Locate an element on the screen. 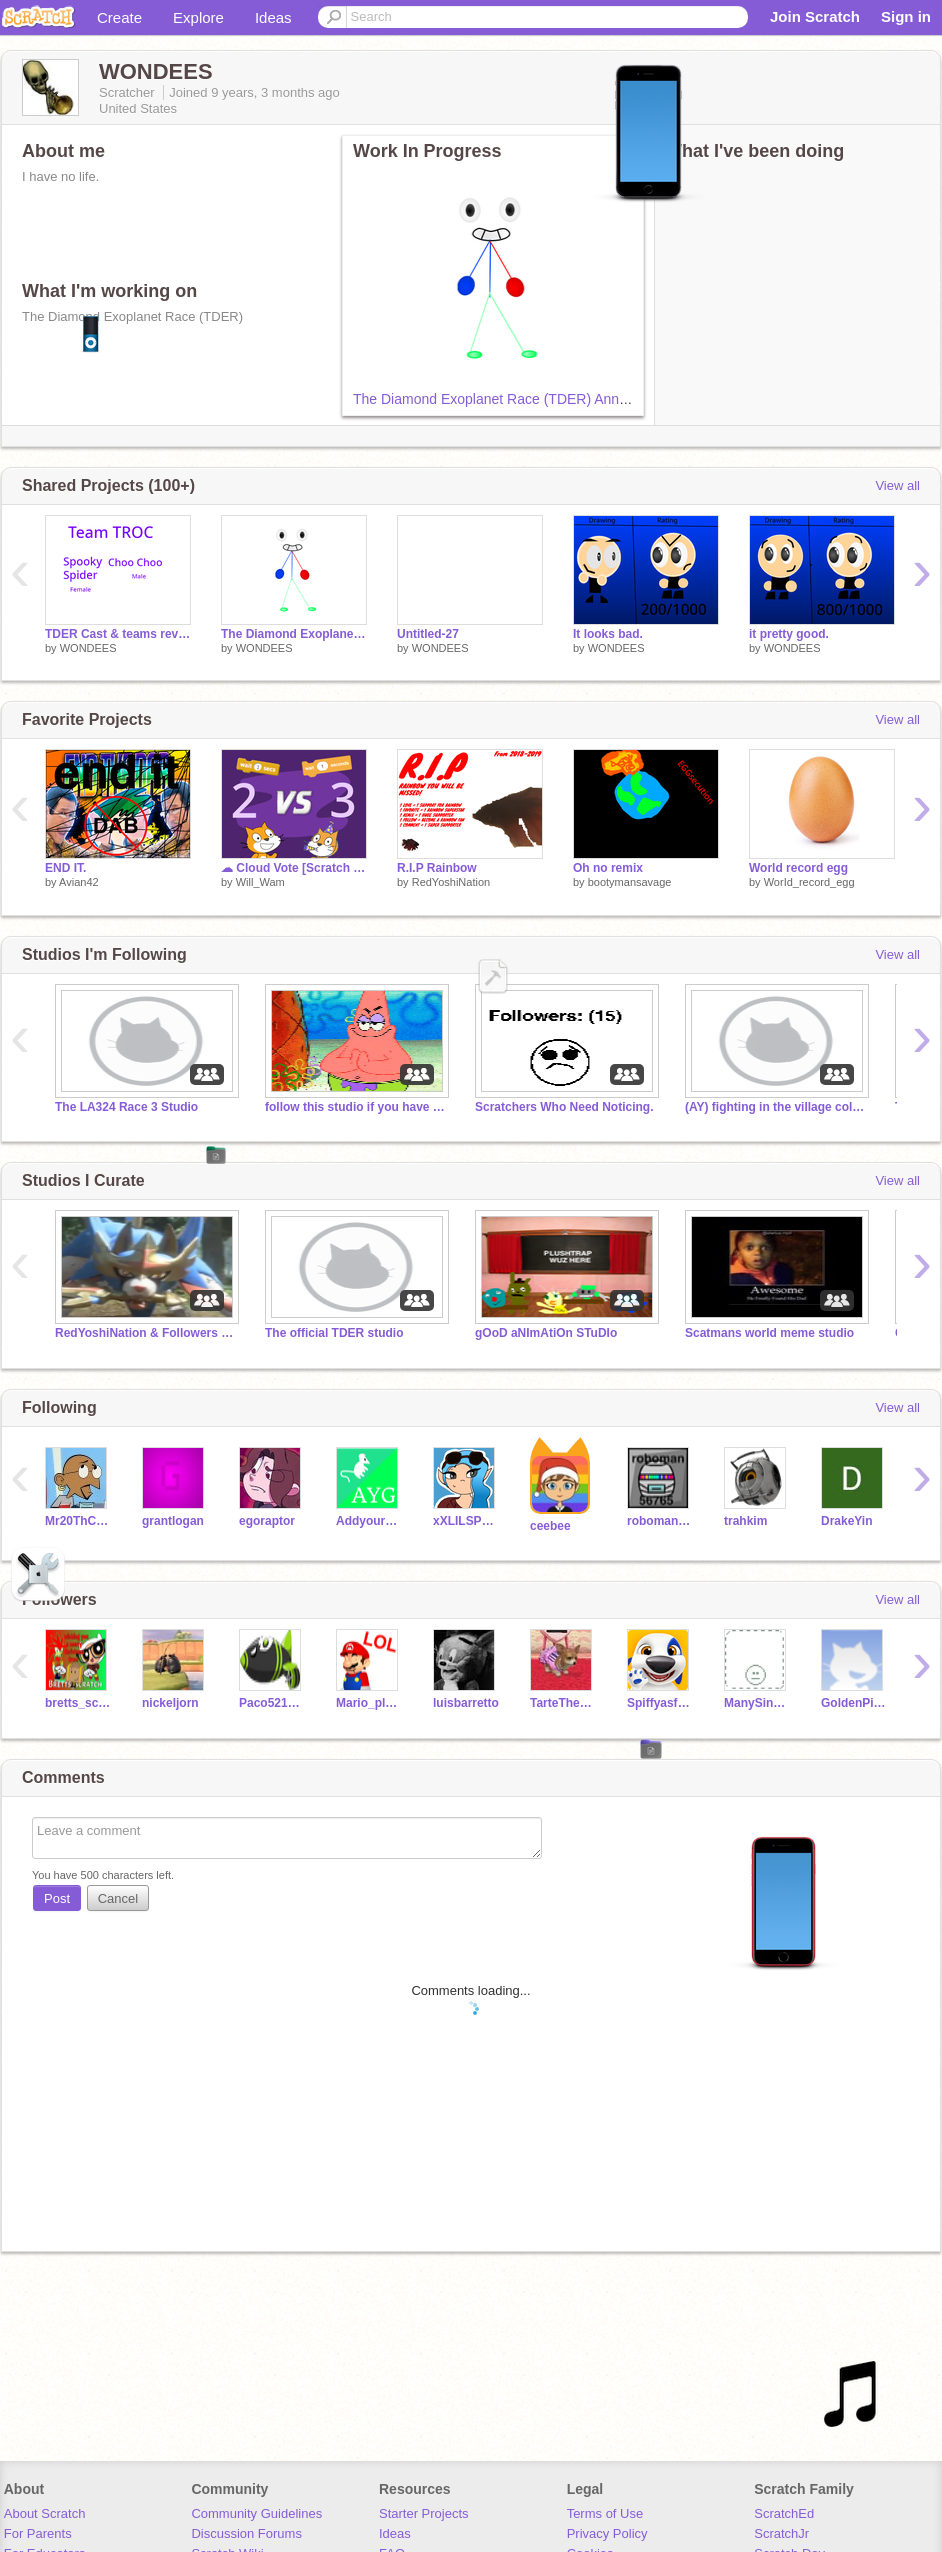 This screenshot has width=942, height=2552. a makefile or build configuration file is located at coordinates (493, 976).